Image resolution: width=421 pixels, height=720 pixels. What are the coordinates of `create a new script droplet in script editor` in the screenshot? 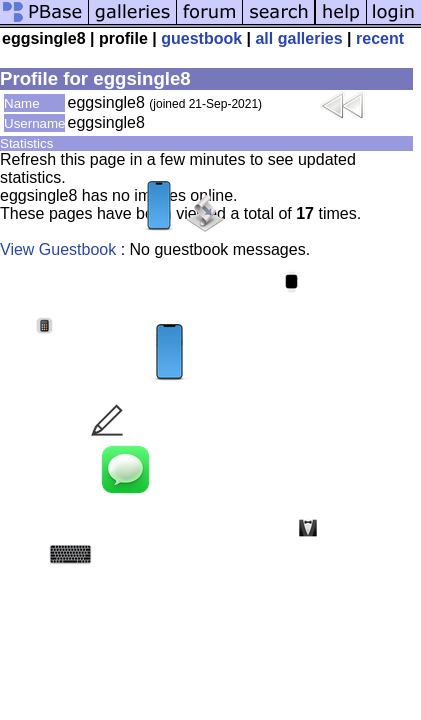 It's located at (205, 213).